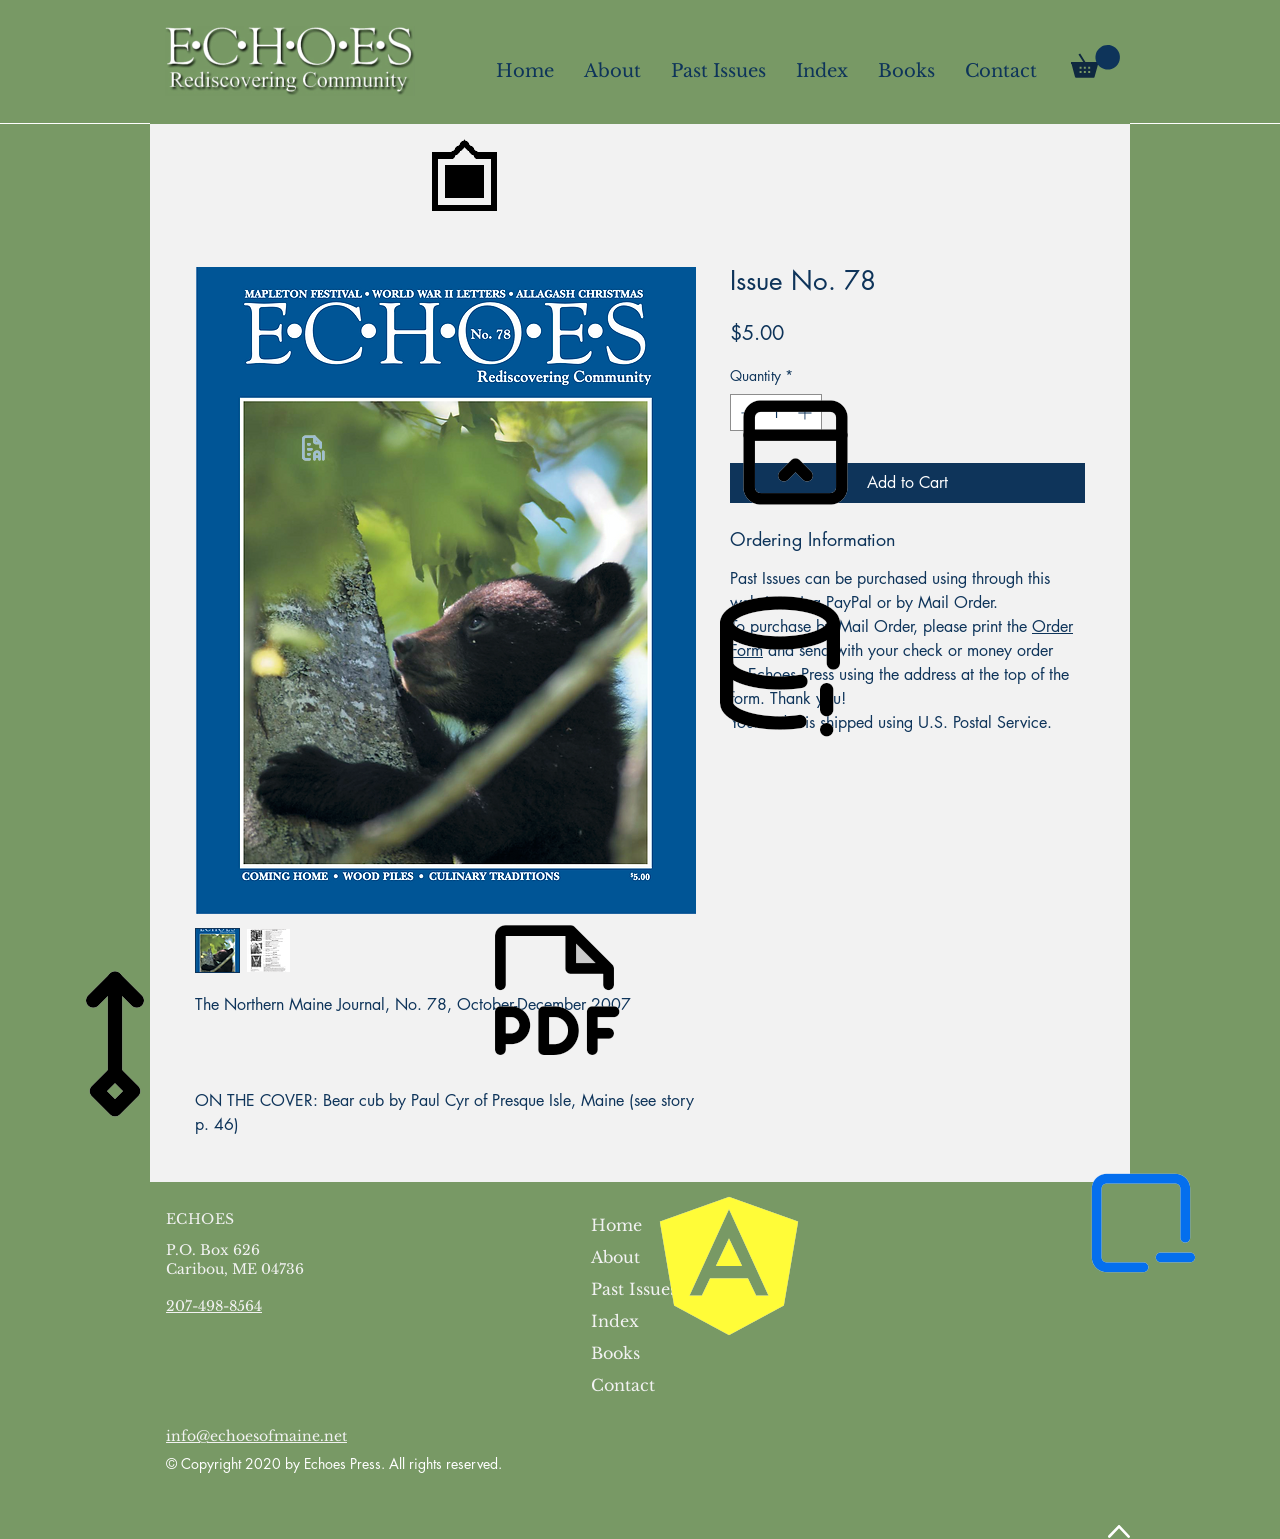 The image size is (1280, 1539). Describe the element at coordinates (115, 1044) in the screenshot. I see `move item up in priority or order` at that location.